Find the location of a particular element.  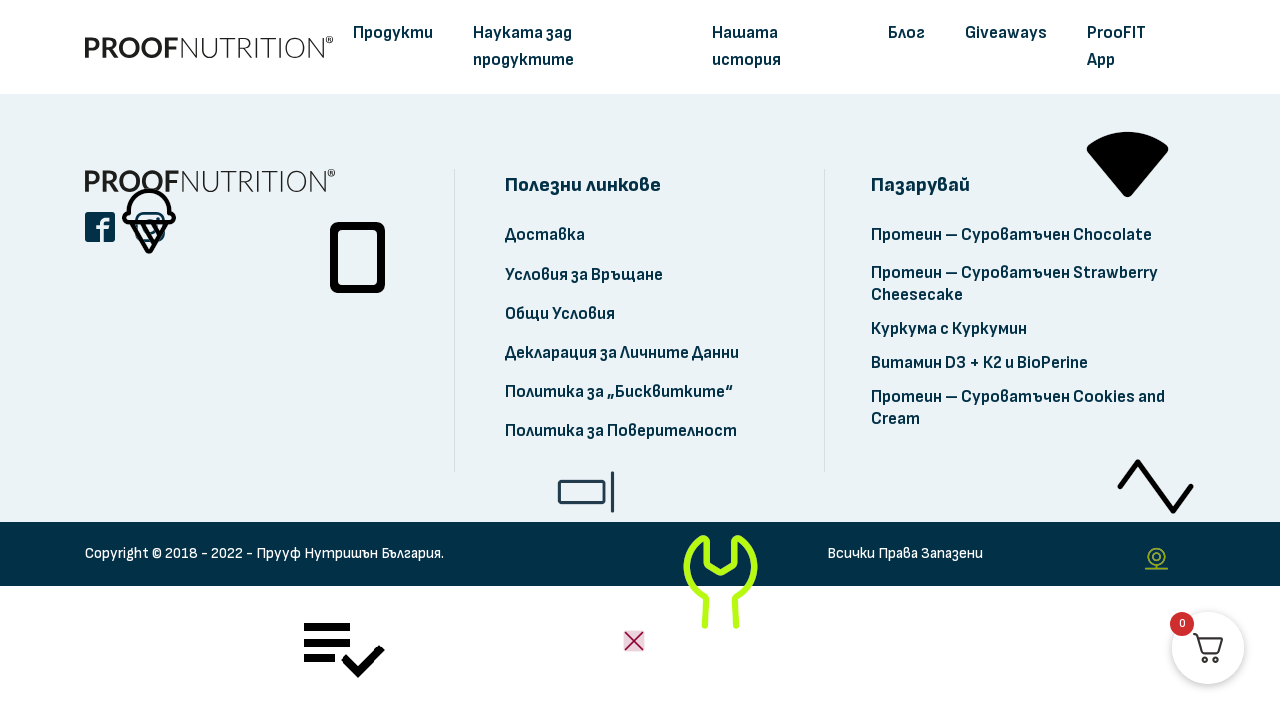

browse desserts or sweet treats is located at coordinates (149, 220).